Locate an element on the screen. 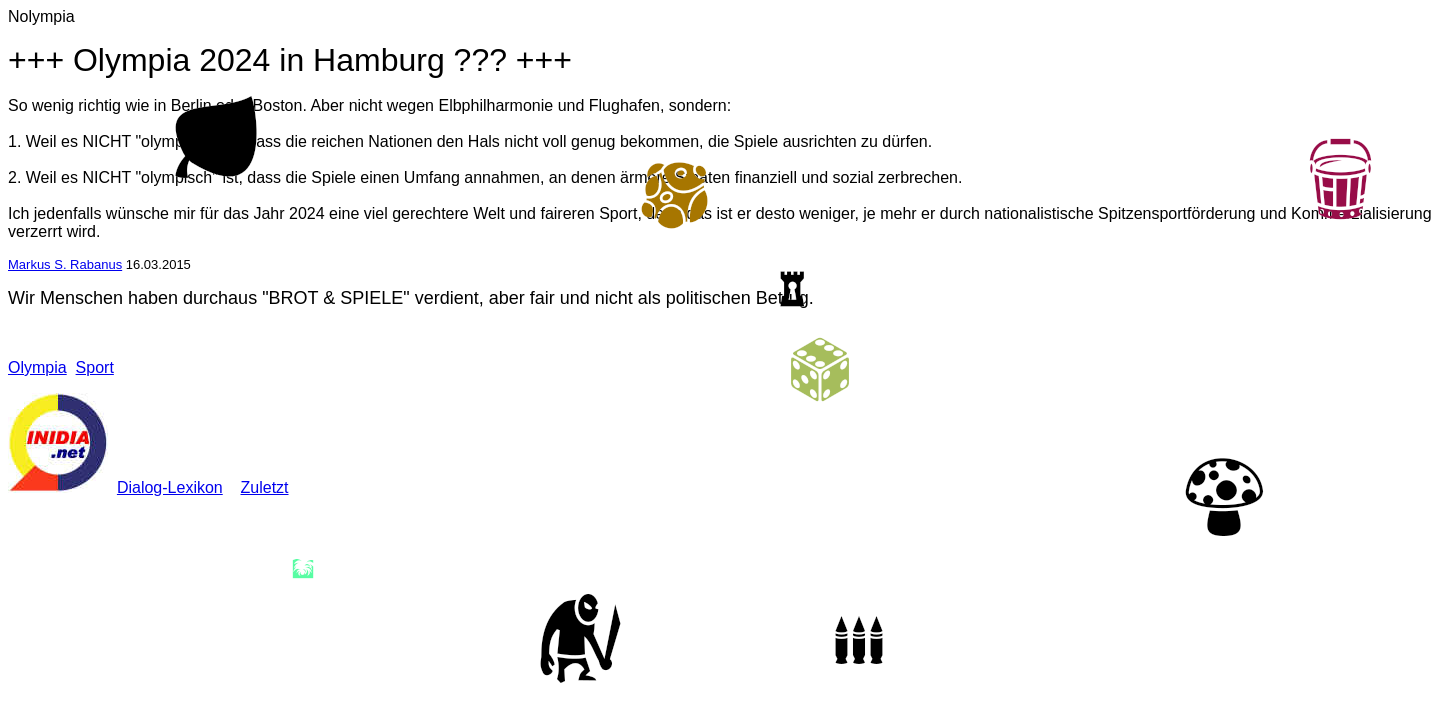  enter a fire-themed portal or dungeon is located at coordinates (303, 568).